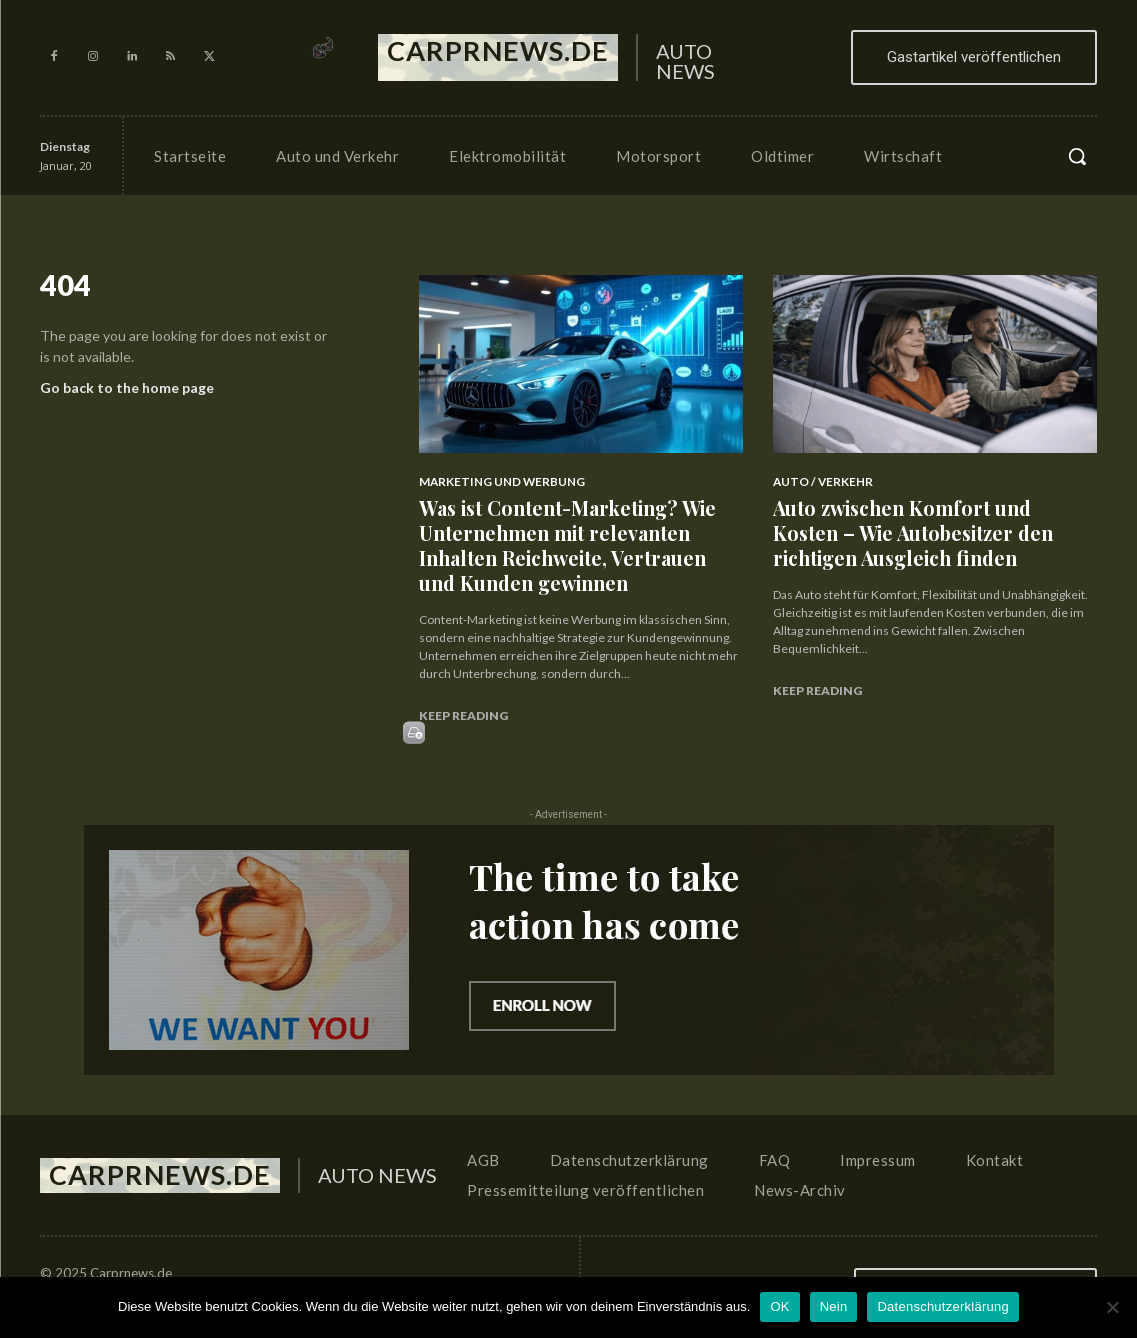 This screenshot has width=1137, height=1338. What do you see at coordinates (414, 733) in the screenshot?
I see `eject or safely remove external storage device` at bounding box center [414, 733].